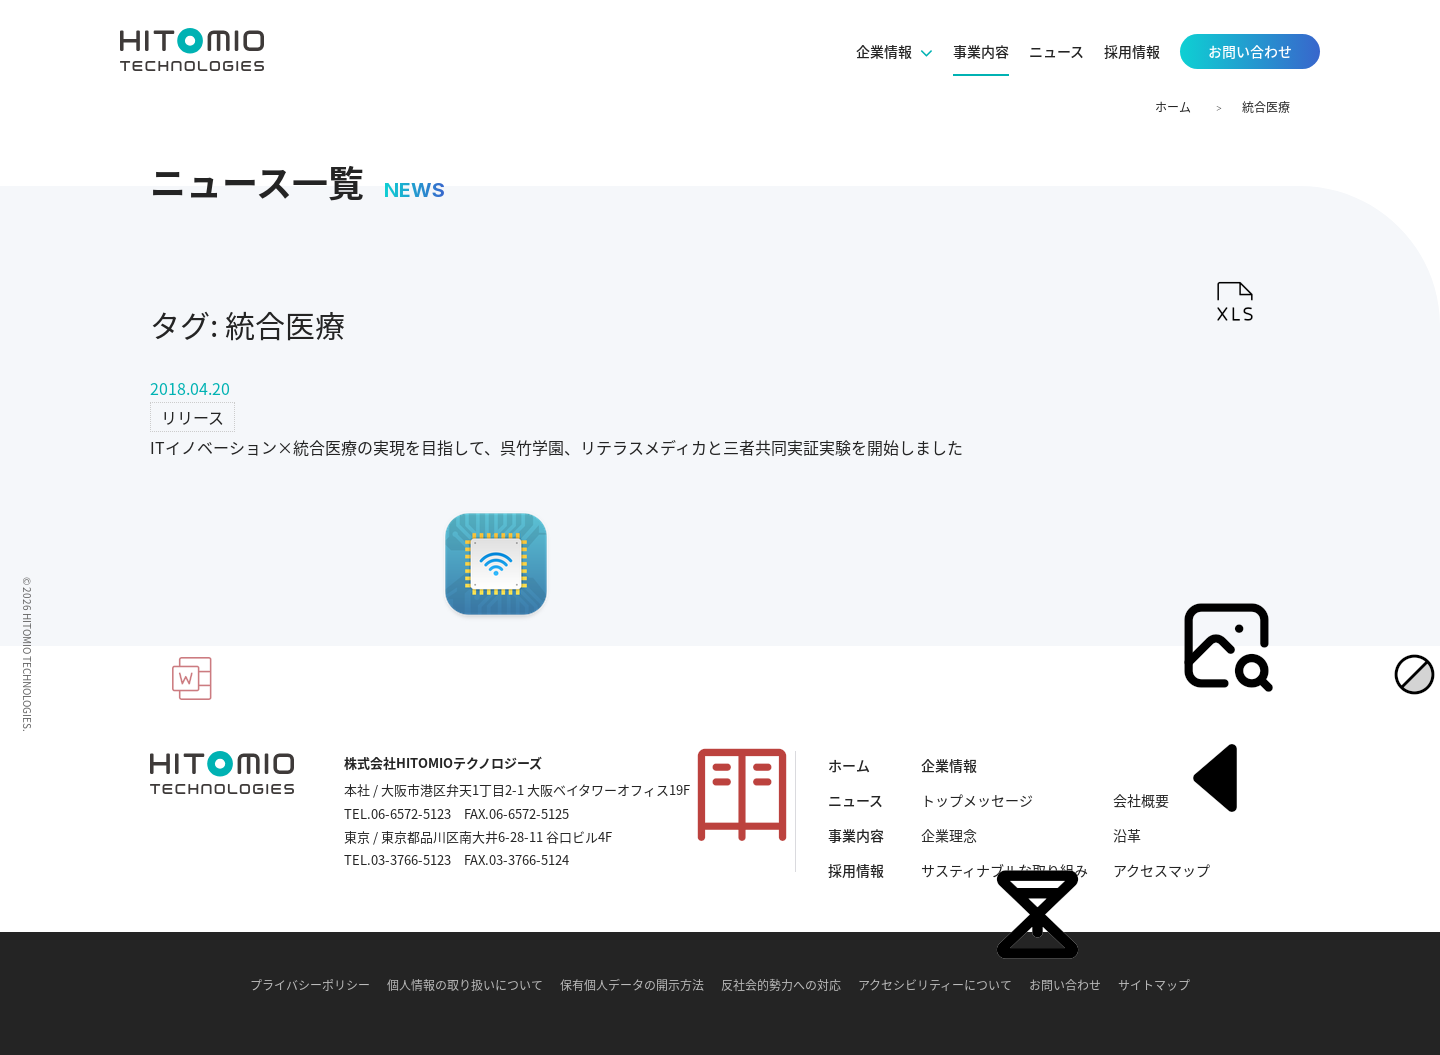 This screenshot has height=1055, width=1440. Describe the element at coordinates (1226, 645) in the screenshot. I see `search through your photo library` at that location.